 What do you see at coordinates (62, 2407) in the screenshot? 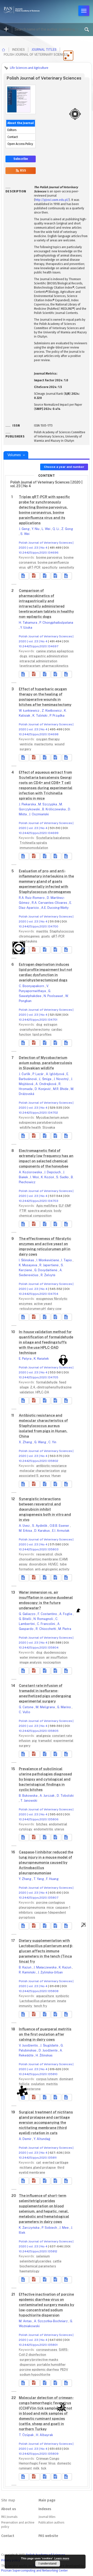
I see `indicates electrical or energy surge event` at bounding box center [62, 2407].